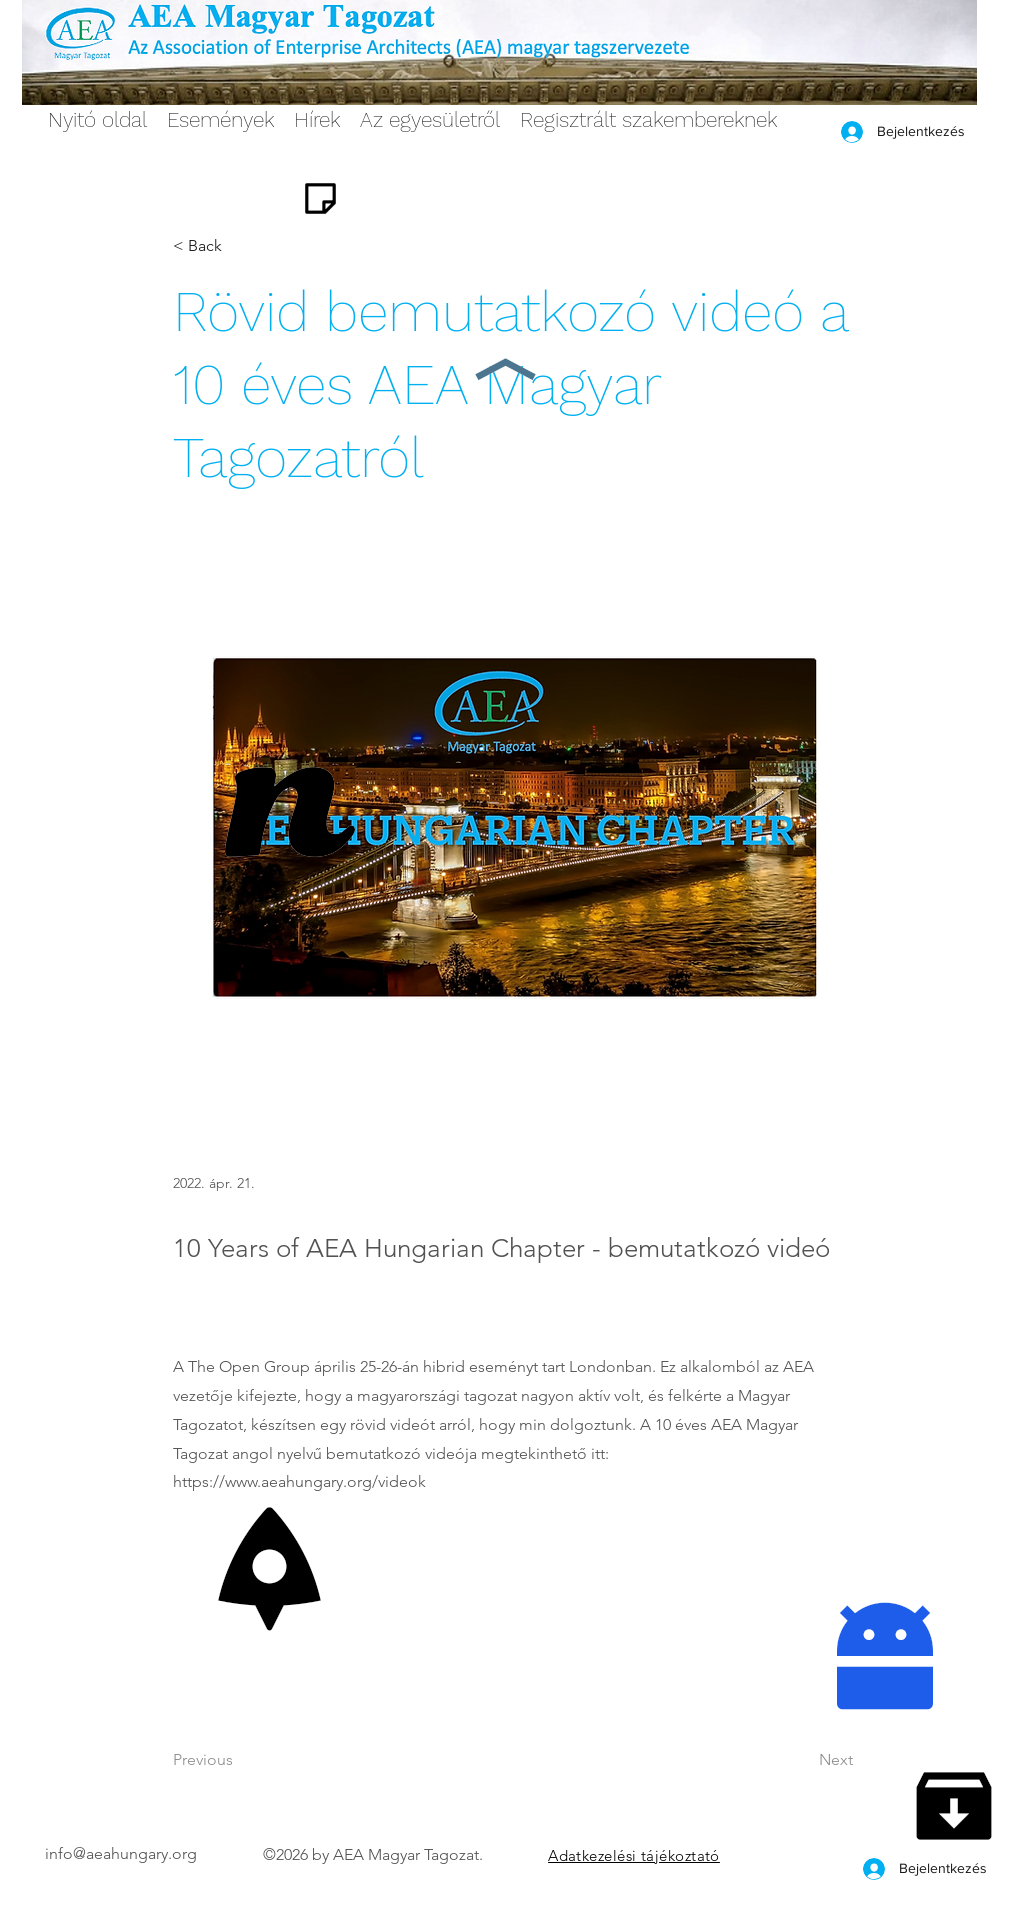  I want to click on launch or start an application, so click(269, 1566).